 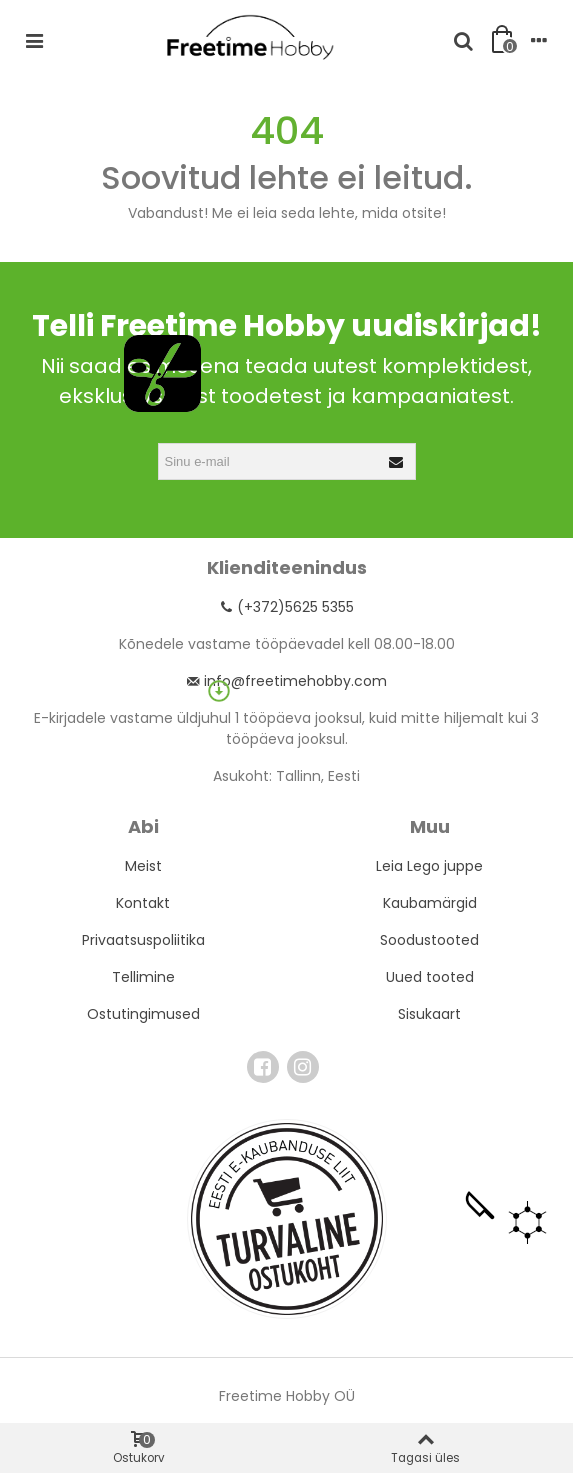 I want to click on access cooking or recipe features, so click(x=479, y=1205).